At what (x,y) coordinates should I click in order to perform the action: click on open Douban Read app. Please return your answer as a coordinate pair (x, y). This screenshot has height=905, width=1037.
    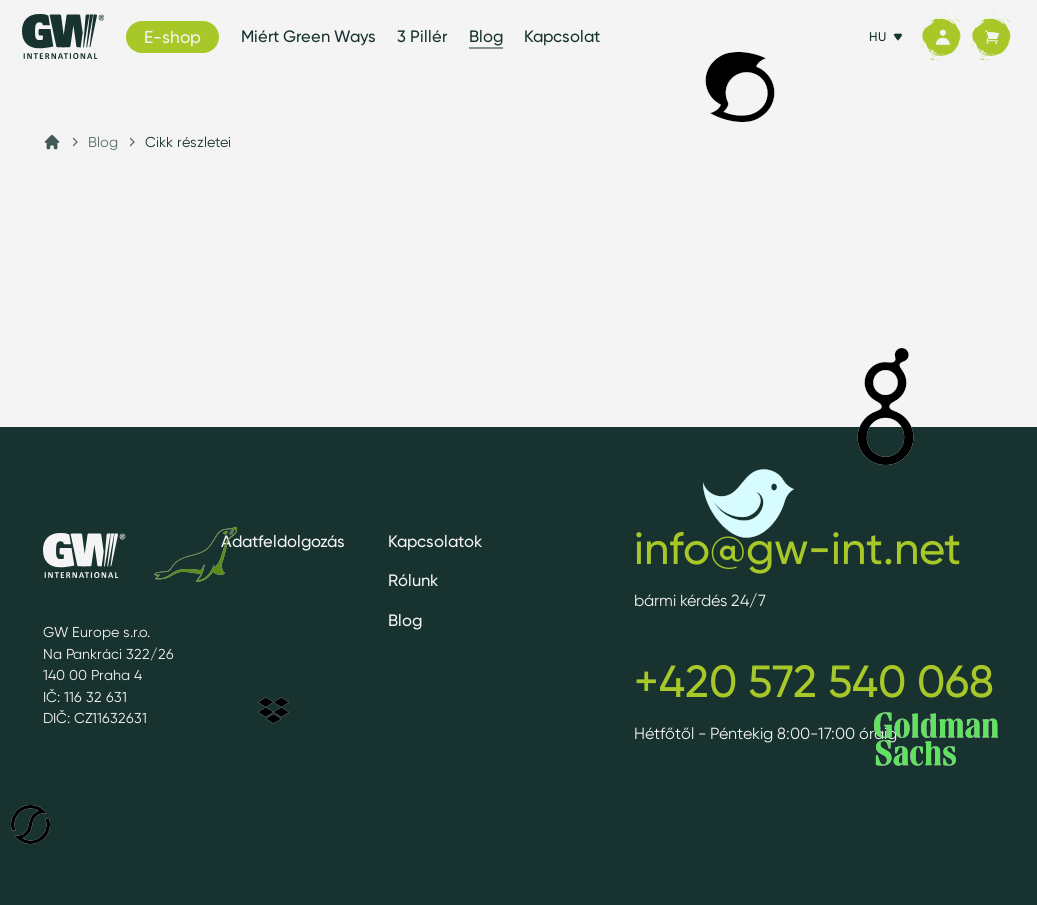
    Looking at the image, I should click on (748, 503).